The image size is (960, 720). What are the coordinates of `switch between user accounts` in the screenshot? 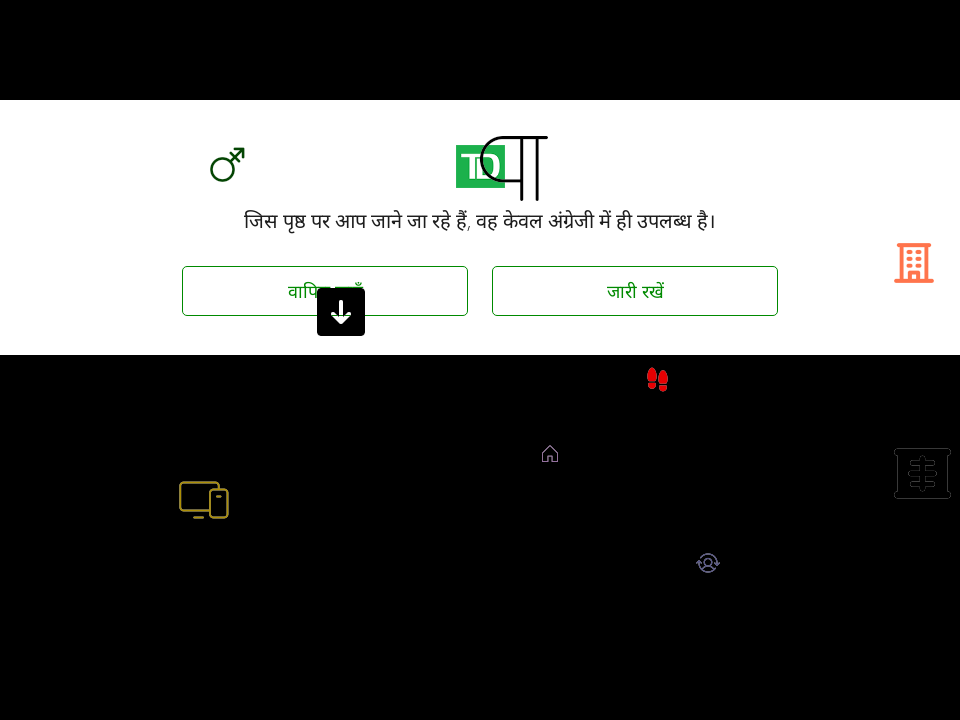 It's located at (708, 563).